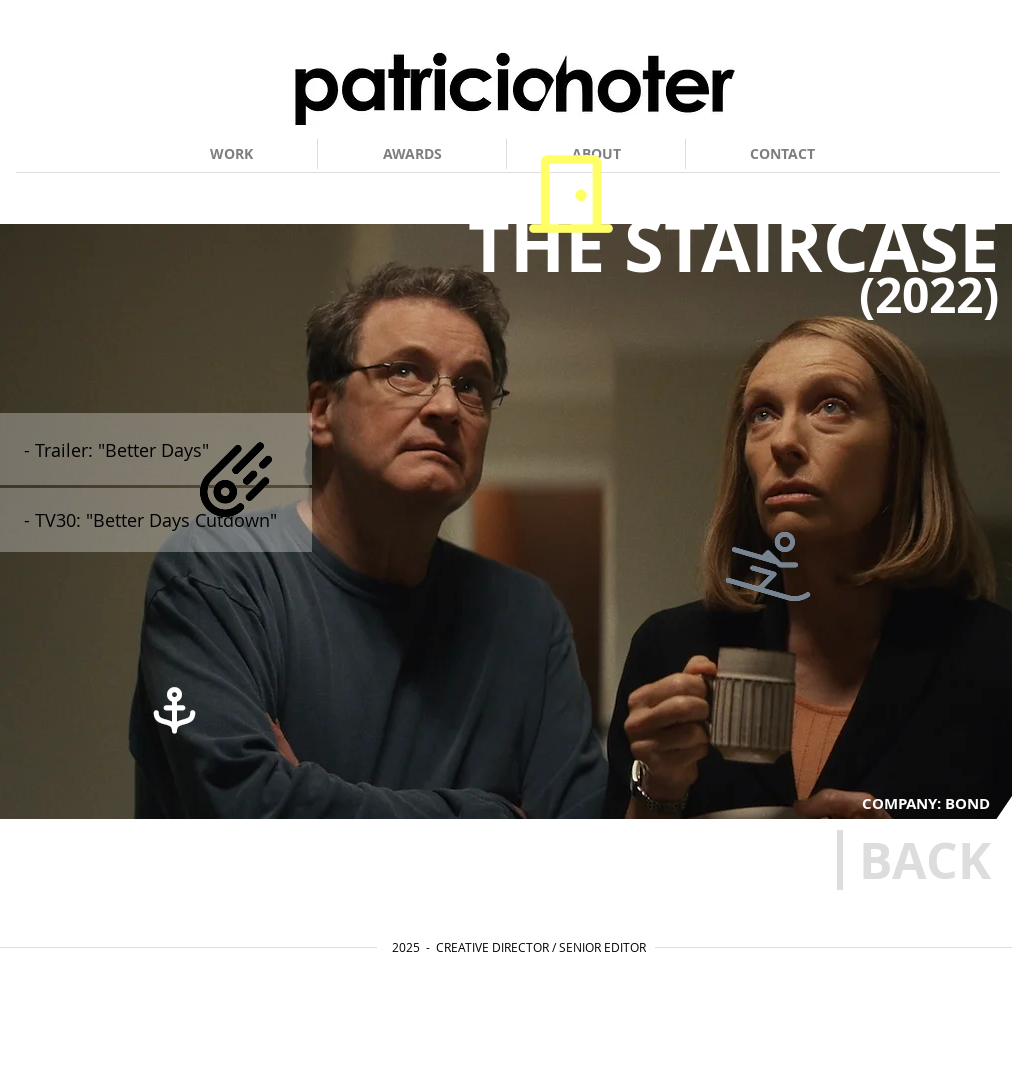  What do you see at coordinates (768, 568) in the screenshot?
I see `access skiing or winter sports activities` at bounding box center [768, 568].